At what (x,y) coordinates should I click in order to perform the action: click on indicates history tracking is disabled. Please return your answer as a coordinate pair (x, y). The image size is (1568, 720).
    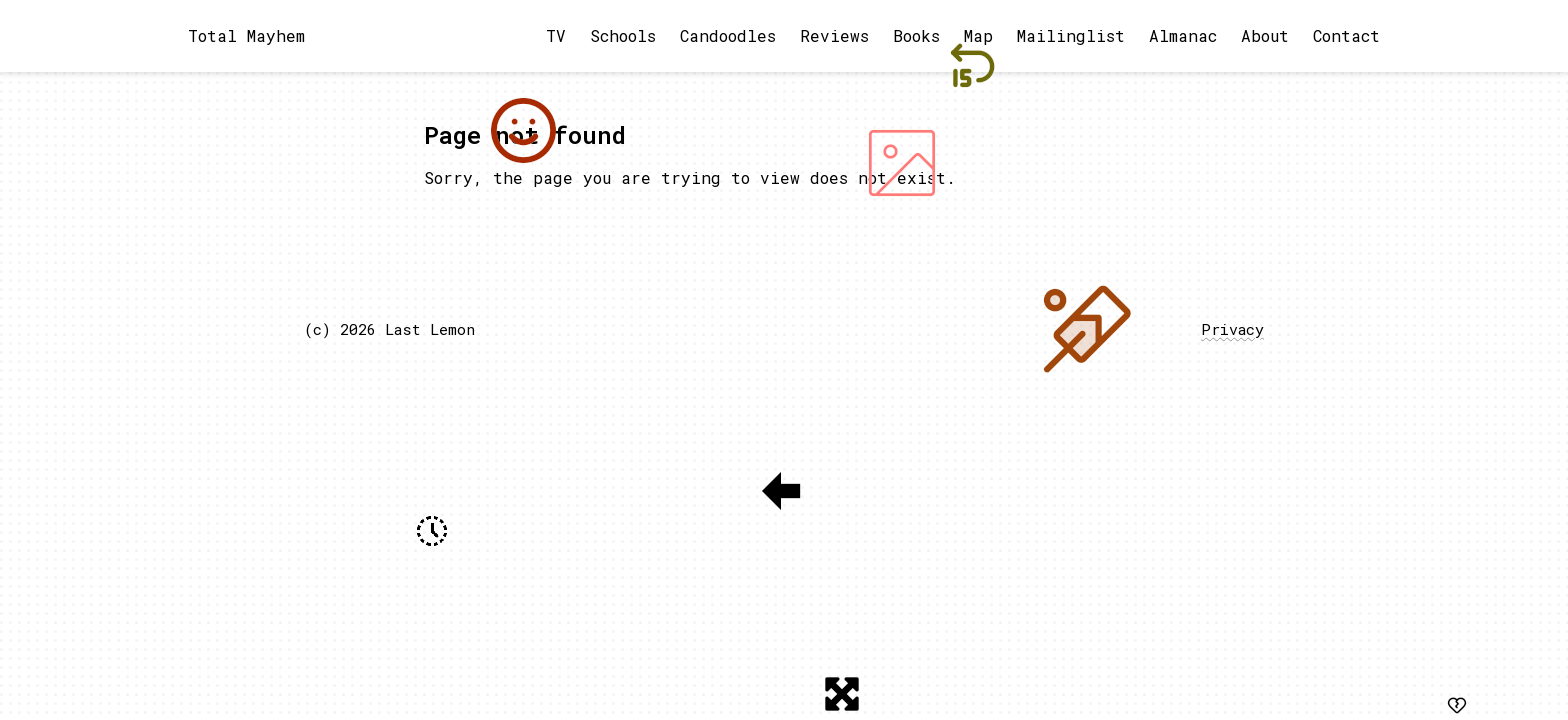
    Looking at the image, I should click on (432, 531).